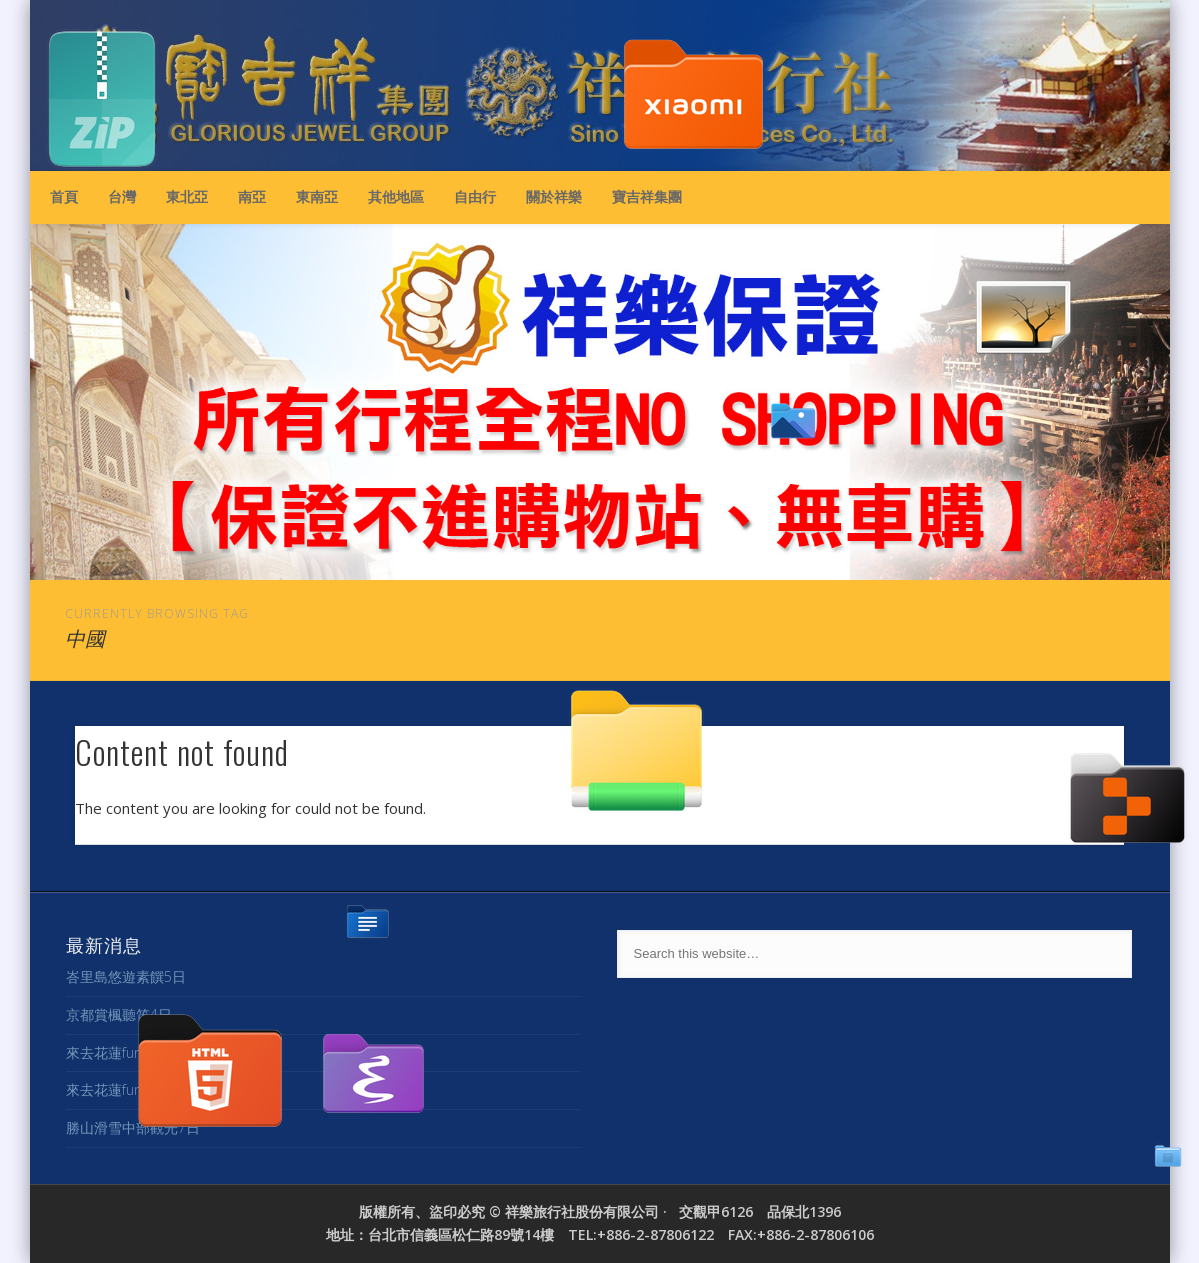 Image resolution: width=1199 pixels, height=1263 pixels. I want to click on indicates an image file type, so click(1023, 319).